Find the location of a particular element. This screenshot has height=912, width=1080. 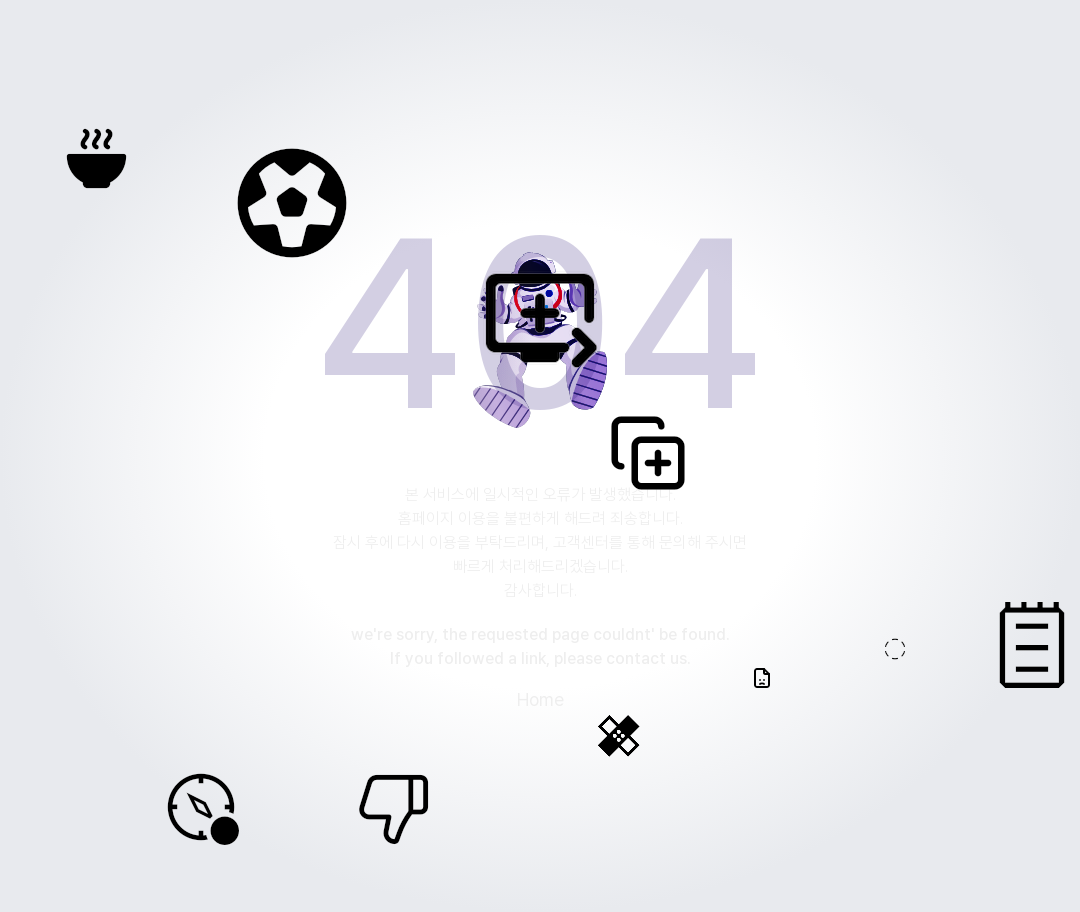

apply healing or repair tool is located at coordinates (619, 736).